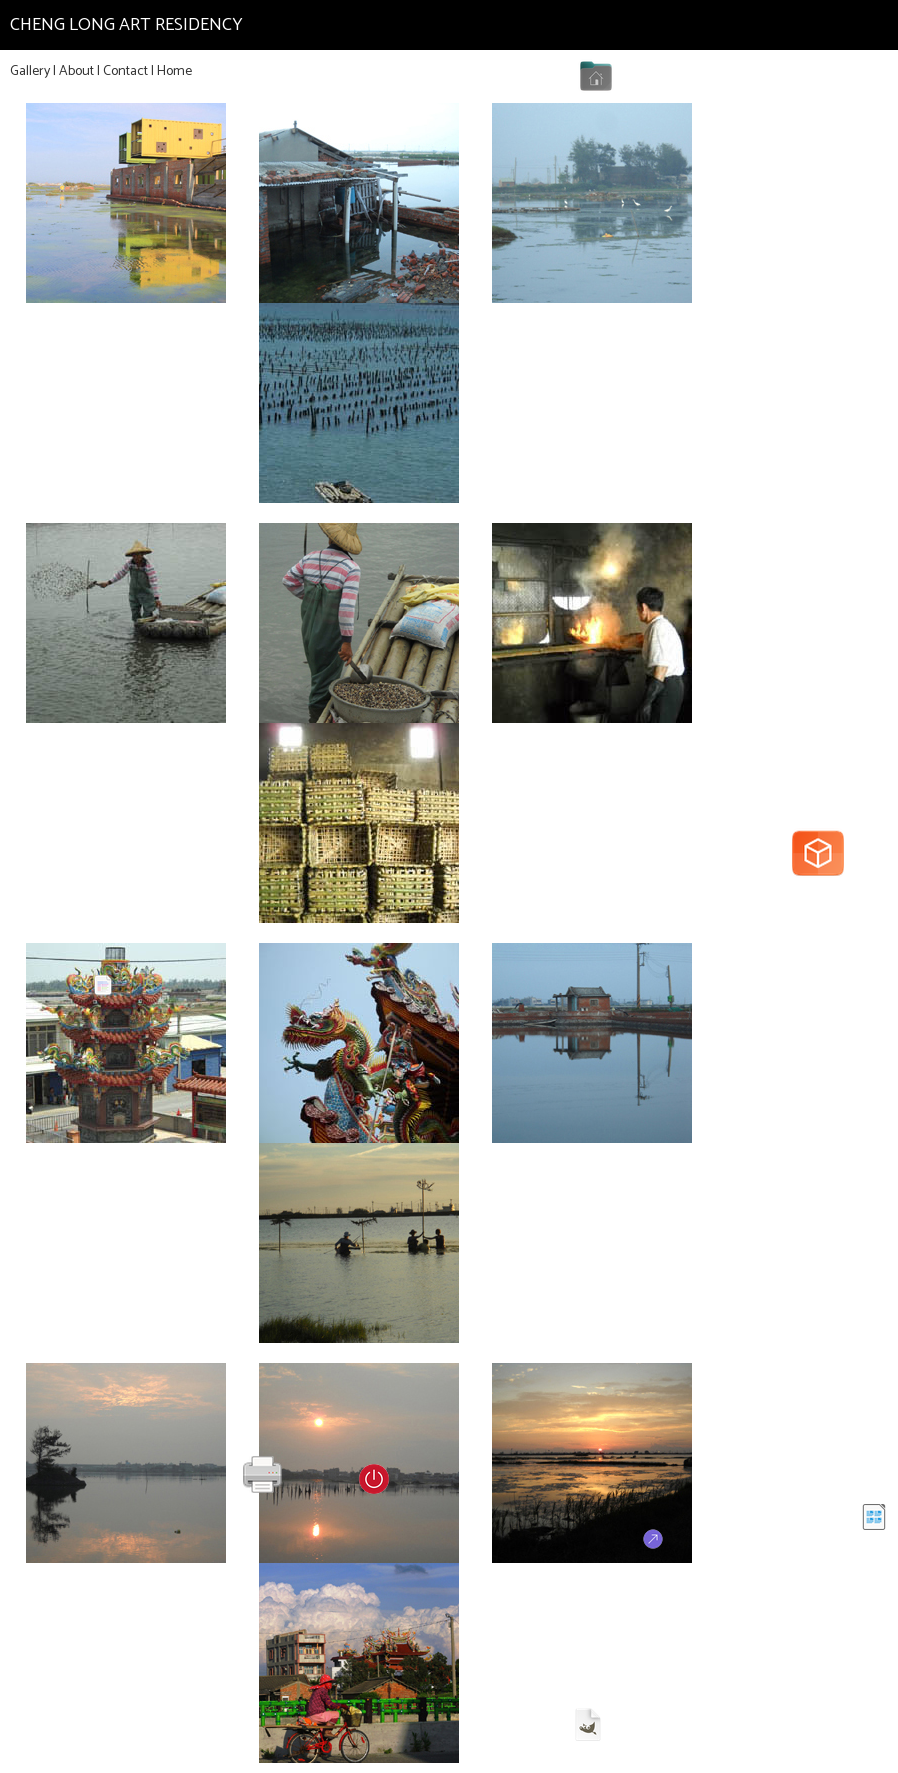 This screenshot has width=898, height=1773. I want to click on libreoffice master document file type, so click(874, 1517).